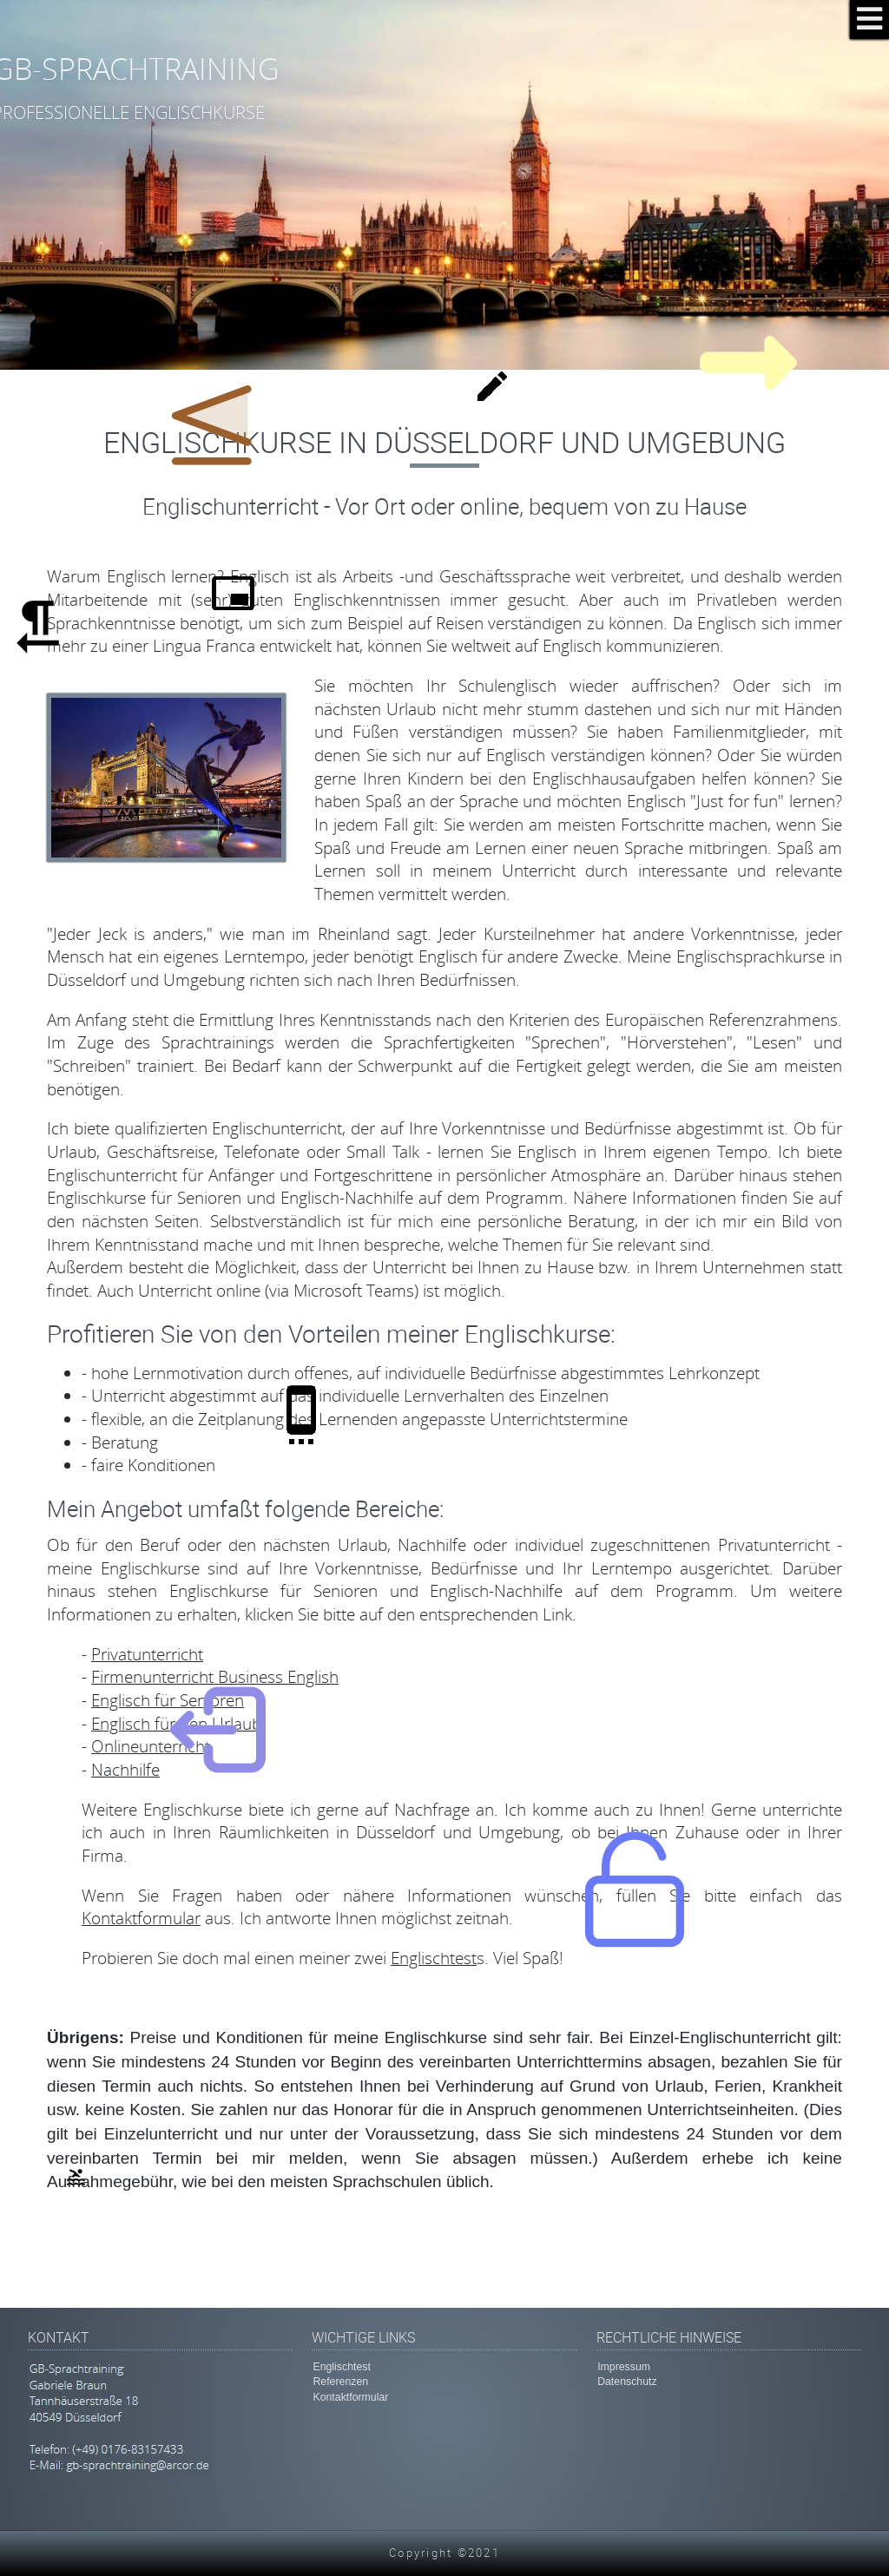 The height and width of the screenshot is (2576, 889). What do you see at coordinates (301, 1415) in the screenshot?
I see `access mobile device settings` at bounding box center [301, 1415].